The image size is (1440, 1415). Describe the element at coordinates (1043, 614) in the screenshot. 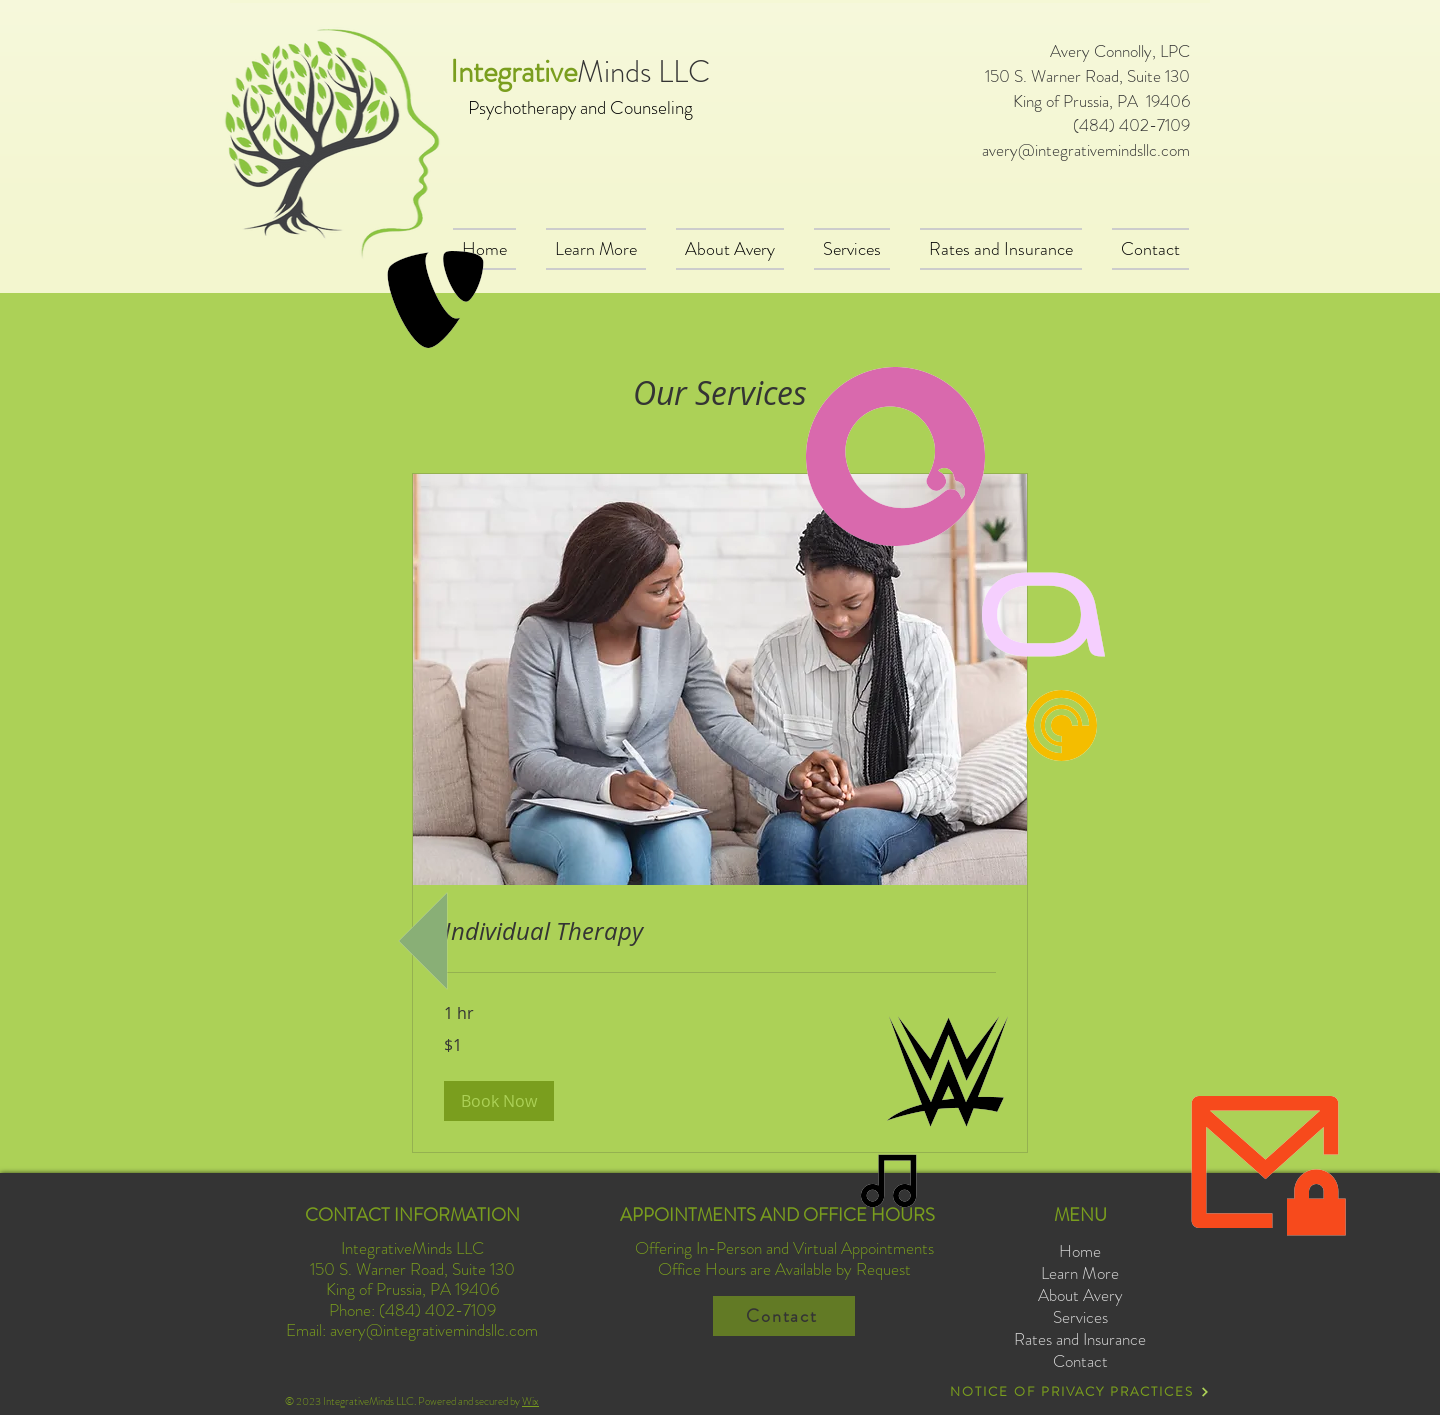

I see `AbbVie pharmaceutical company logo` at that location.